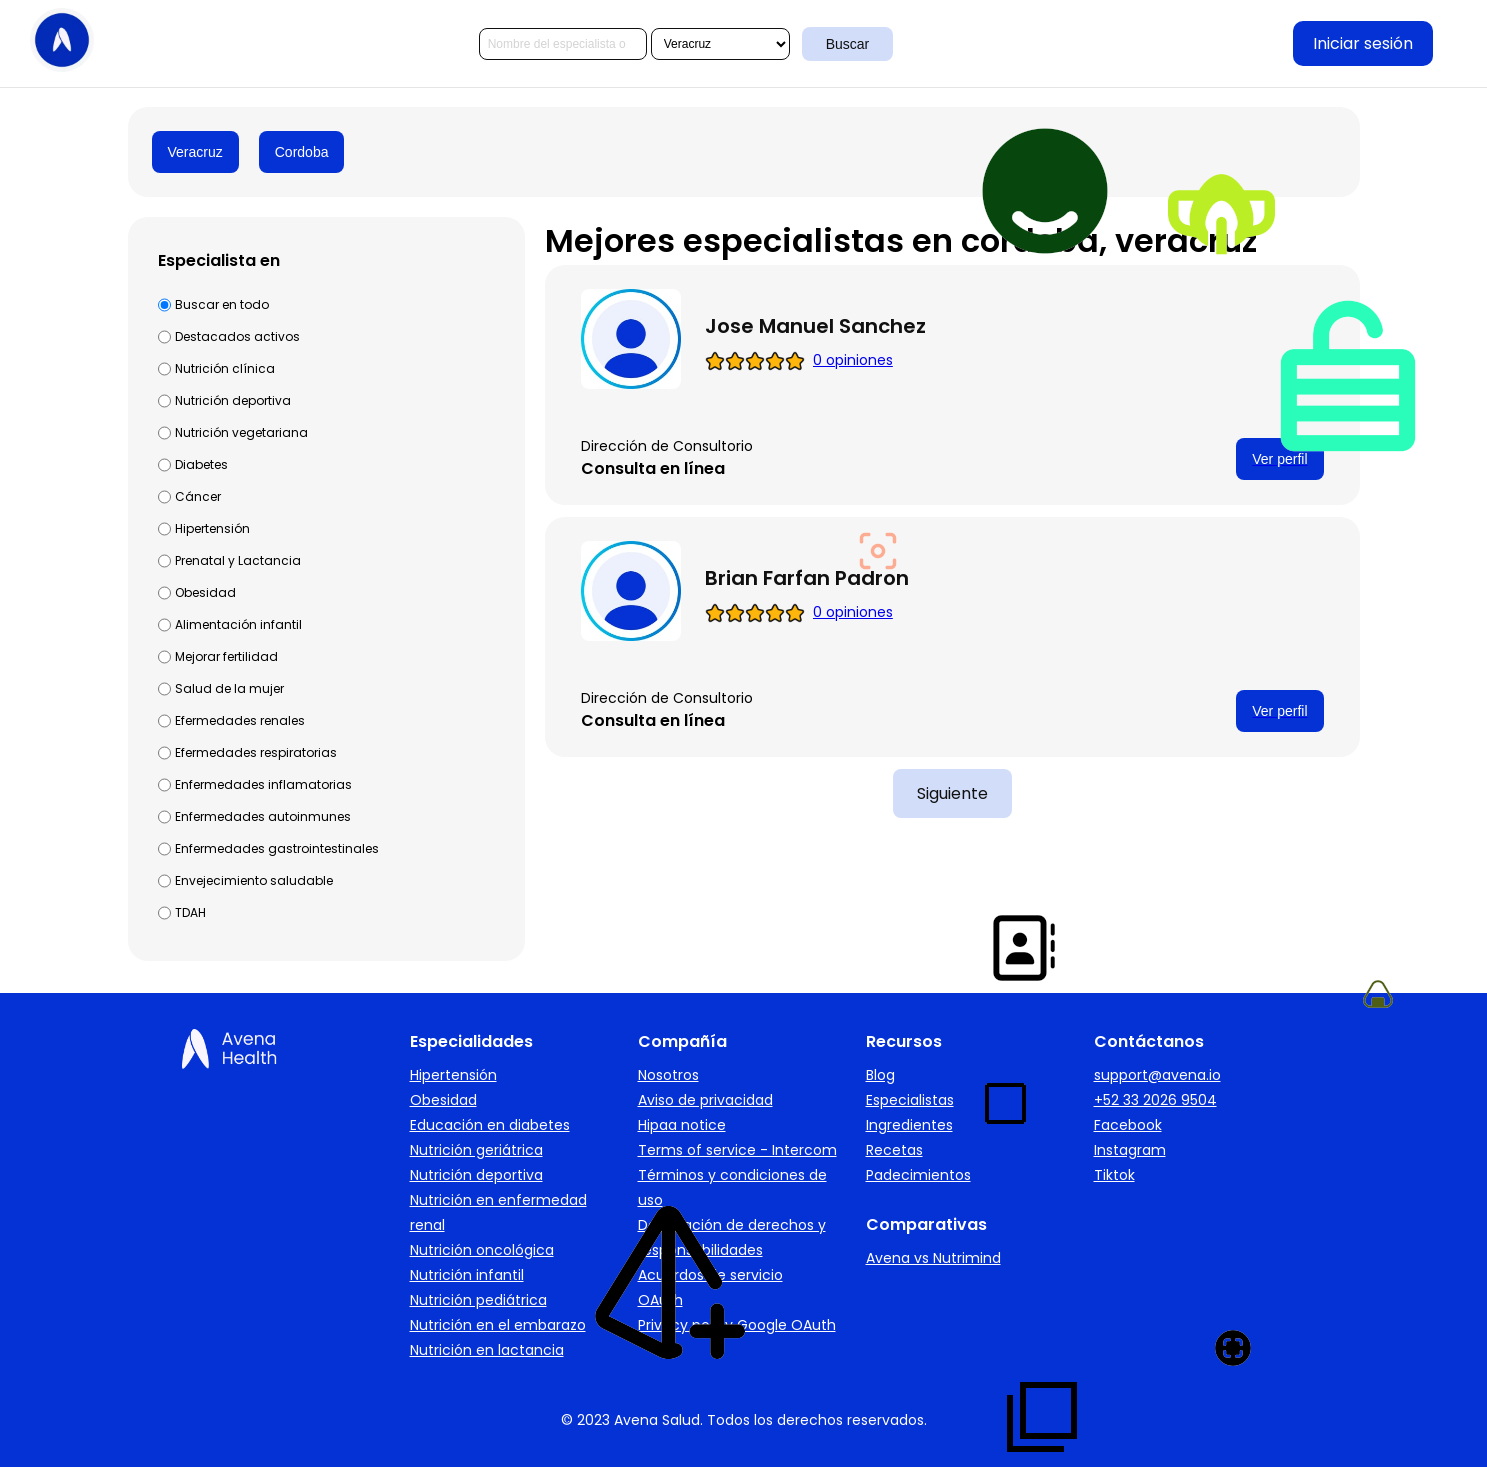 This screenshot has width=1487, height=1467. What do you see at coordinates (1233, 1348) in the screenshot?
I see `tap to scan a QR code or barcode` at bounding box center [1233, 1348].